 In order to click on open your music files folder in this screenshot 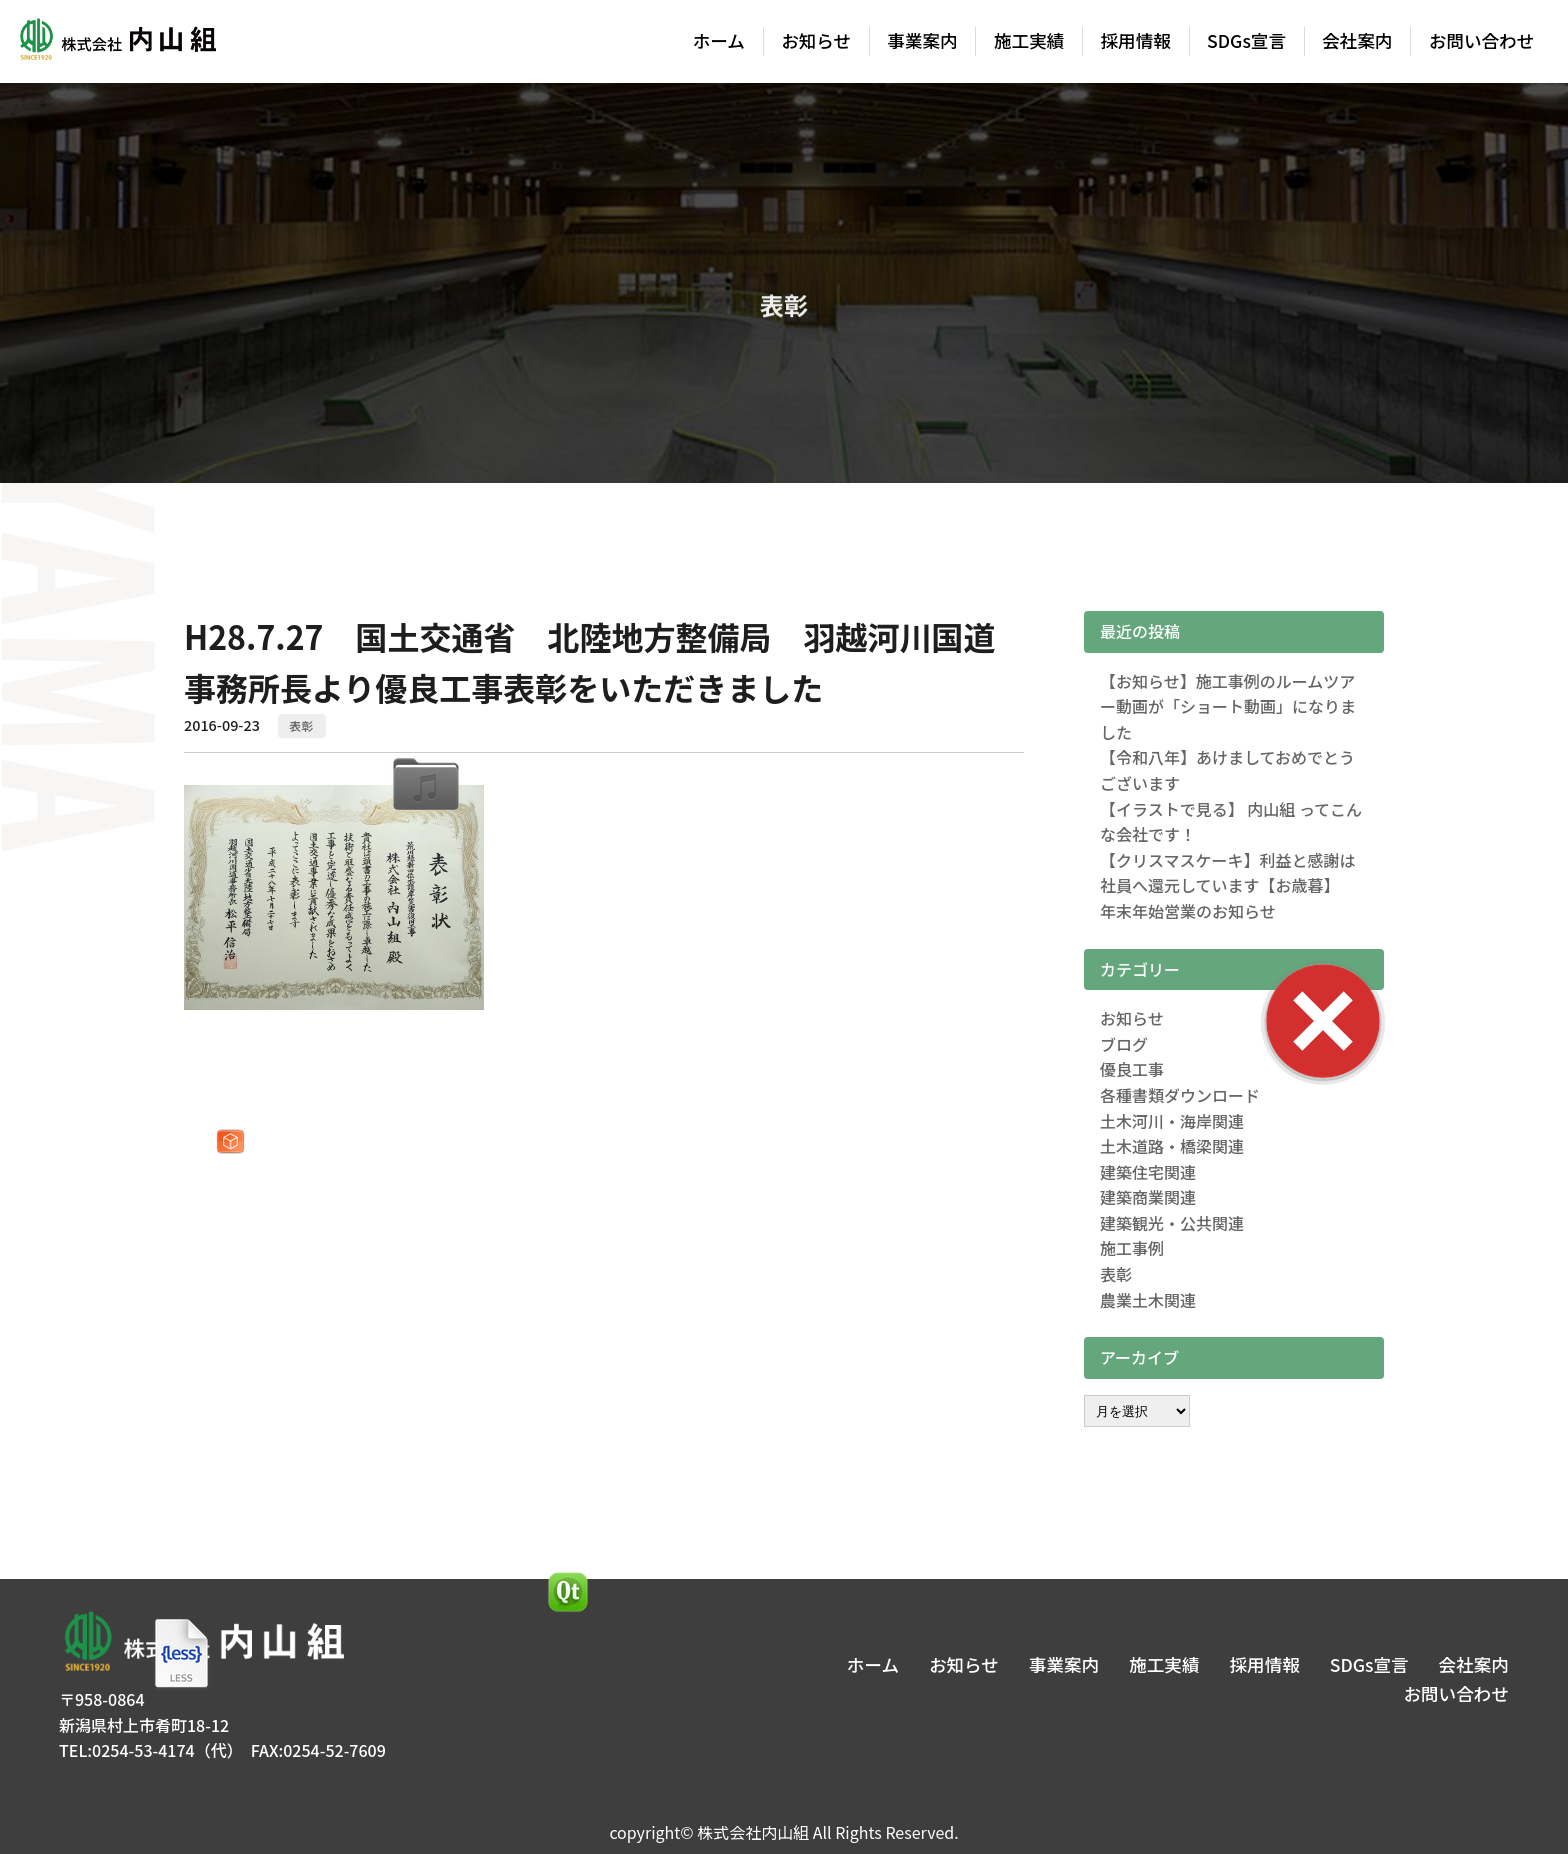, I will do `click(426, 784)`.